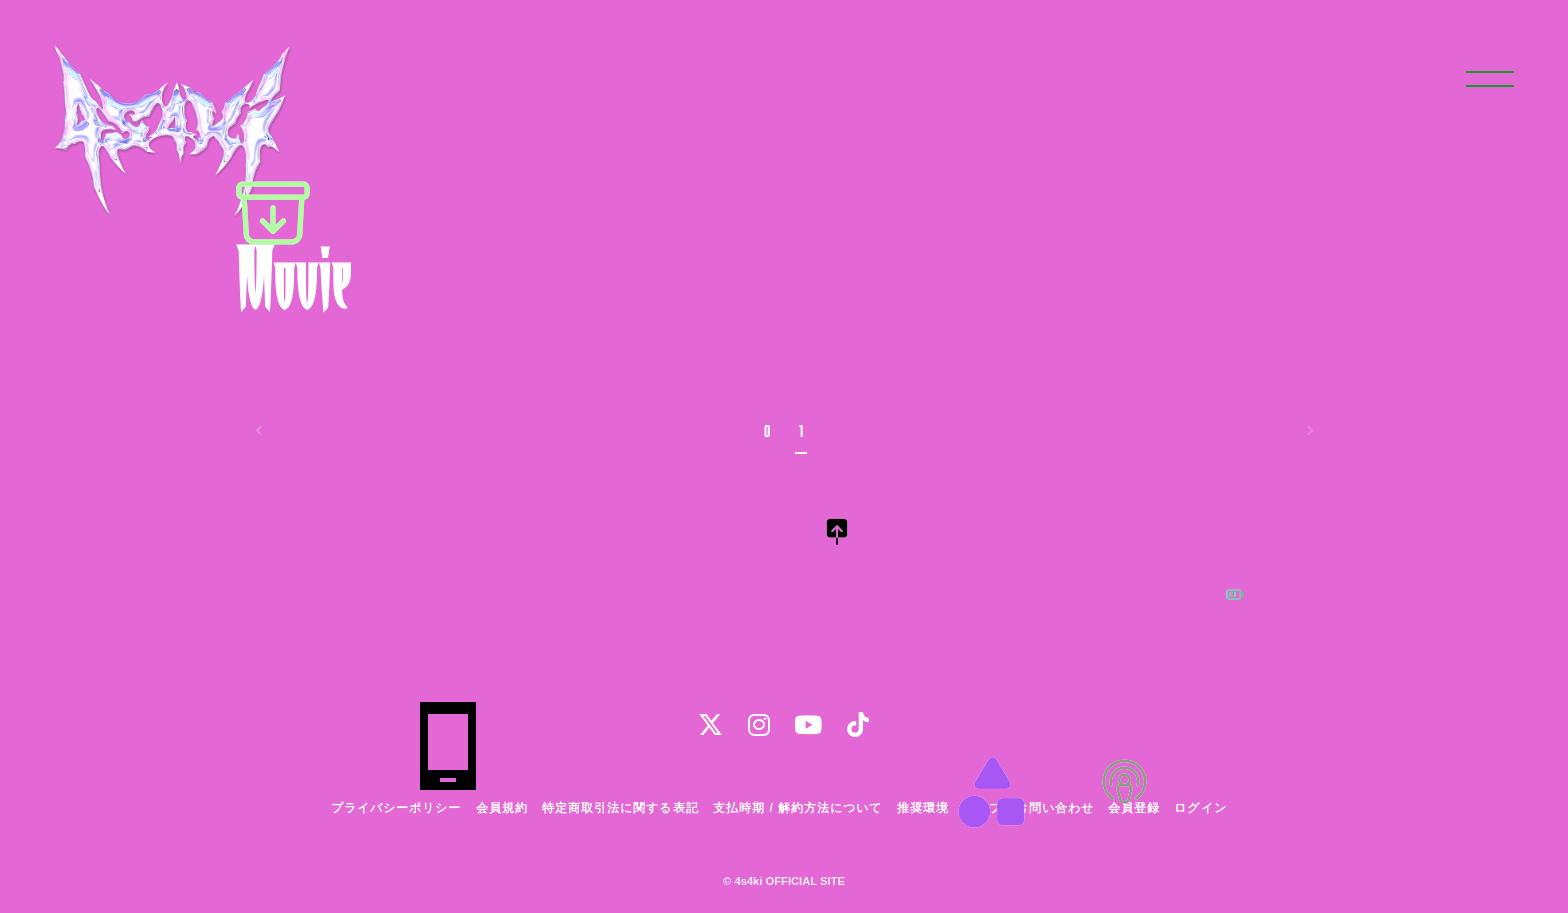 This screenshot has width=1568, height=913. What do you see at coordinates (992, 793) in the screenshot?
I see `access shape tools or drawing options` at bounding box center [992, 793].